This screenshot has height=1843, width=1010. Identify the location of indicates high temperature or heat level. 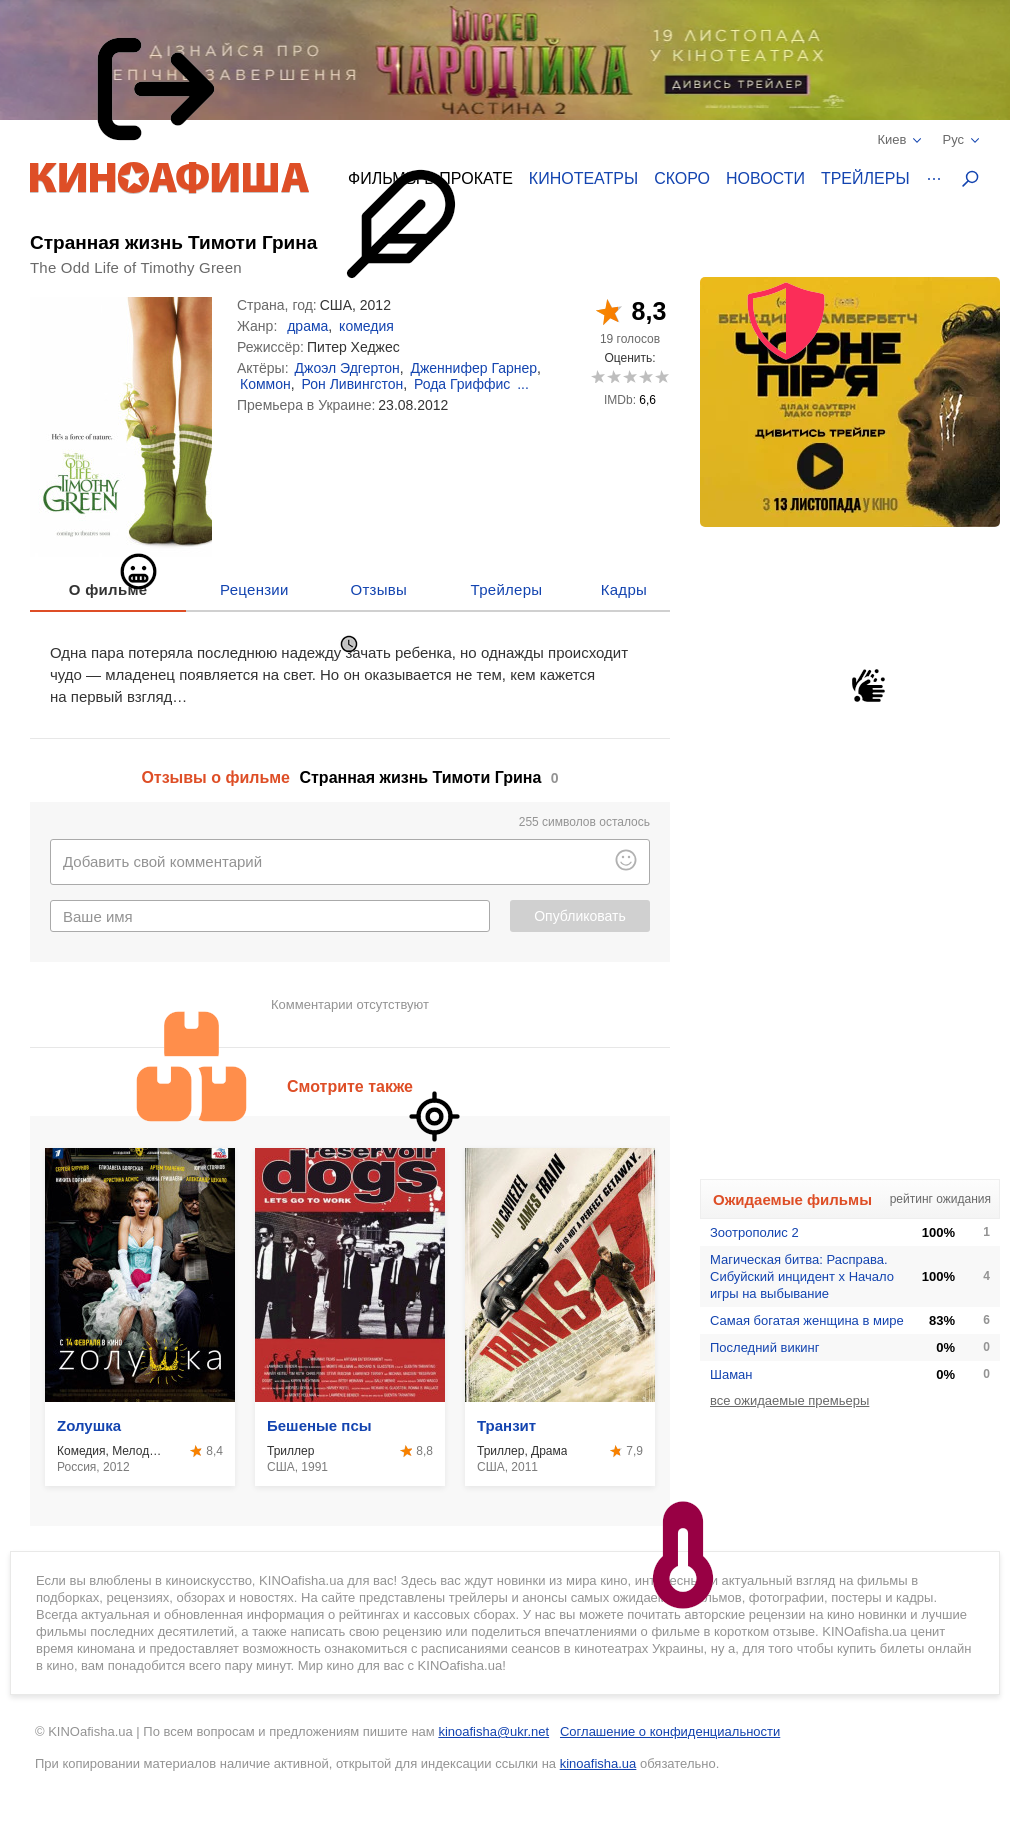
(683, 1555).